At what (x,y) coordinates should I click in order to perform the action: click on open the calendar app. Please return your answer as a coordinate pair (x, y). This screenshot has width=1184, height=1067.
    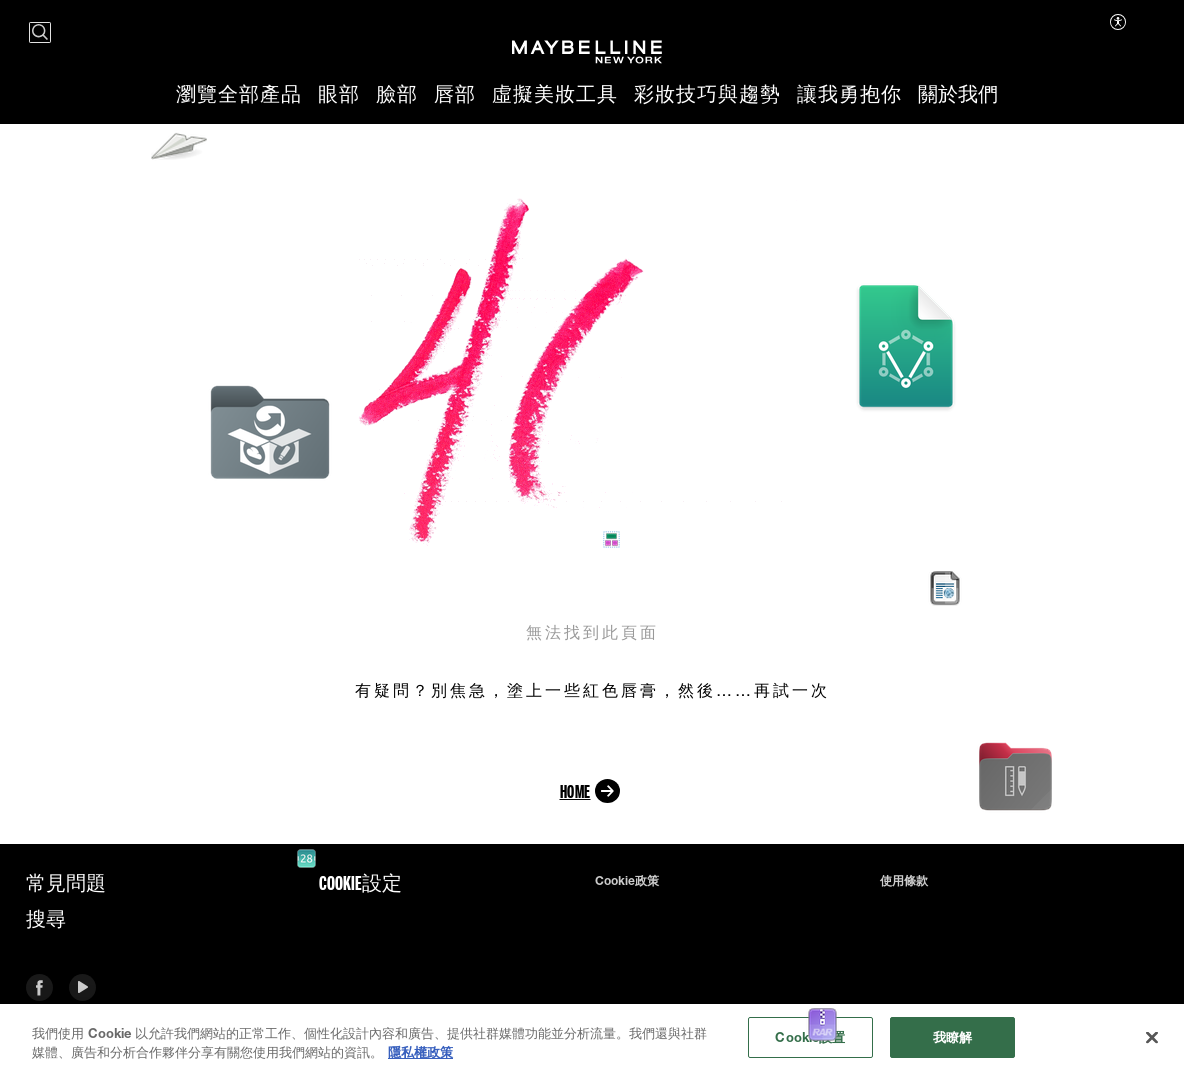
    Looking at the image, I should click on (306, 858).